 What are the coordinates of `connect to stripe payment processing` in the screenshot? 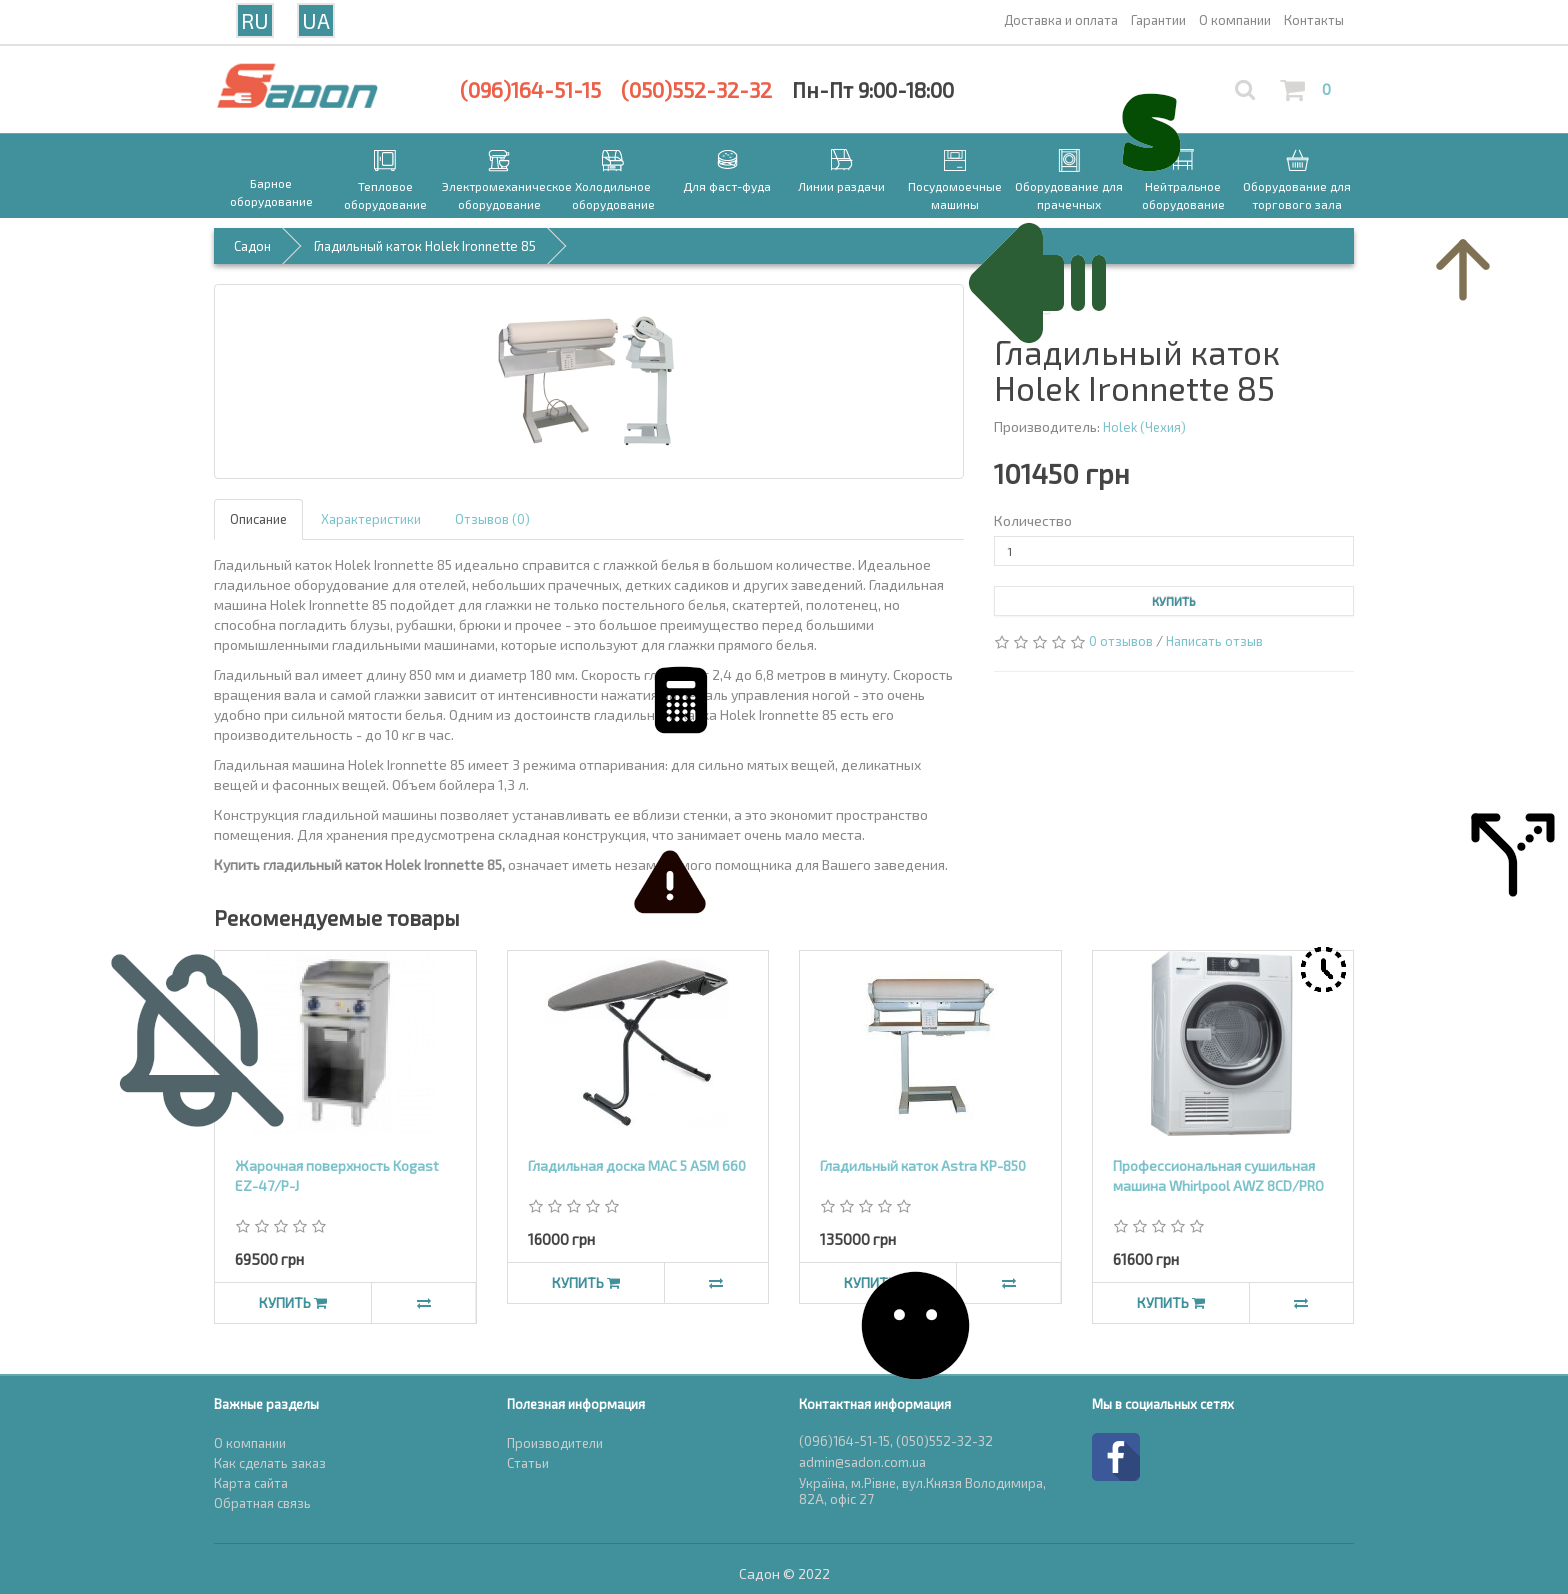 It's located at (1149, 132).